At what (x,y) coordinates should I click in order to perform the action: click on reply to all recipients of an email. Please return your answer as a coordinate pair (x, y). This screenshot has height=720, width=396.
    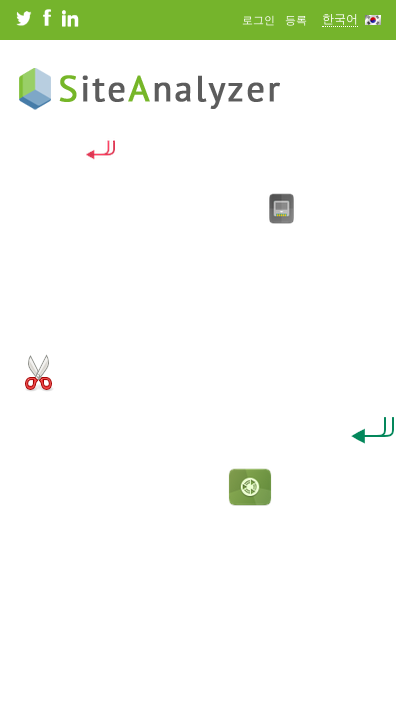
    Looking at the image, I should click on (372, 427).